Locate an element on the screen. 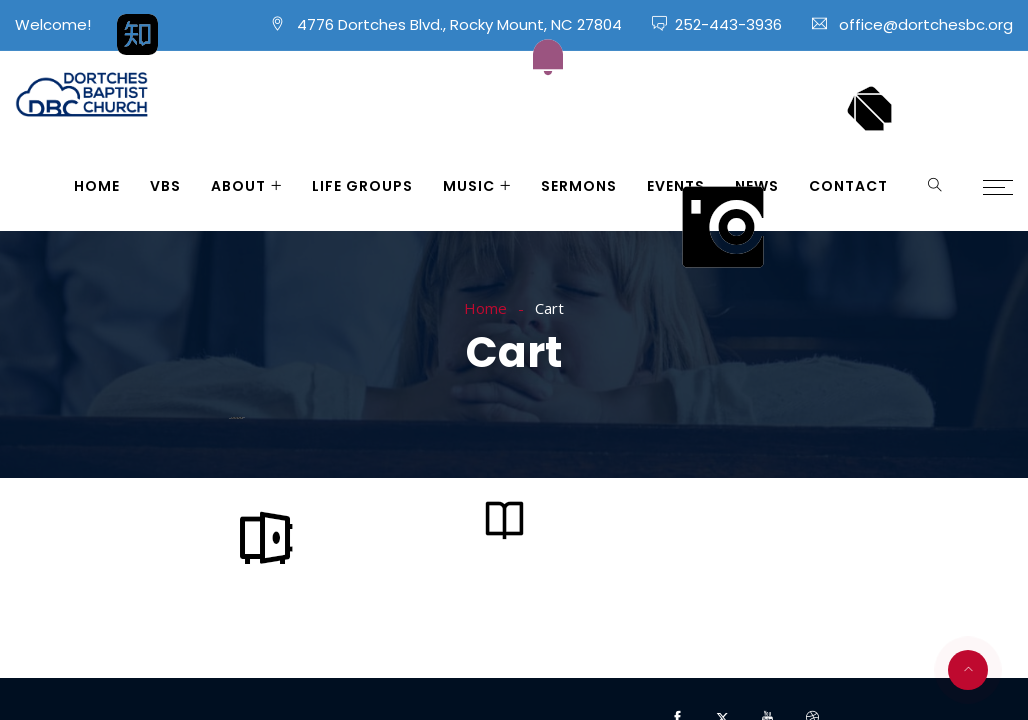 This screenshot has height=720, width=1028. open reading mode or e-reader is located at coordinates (504, 518).